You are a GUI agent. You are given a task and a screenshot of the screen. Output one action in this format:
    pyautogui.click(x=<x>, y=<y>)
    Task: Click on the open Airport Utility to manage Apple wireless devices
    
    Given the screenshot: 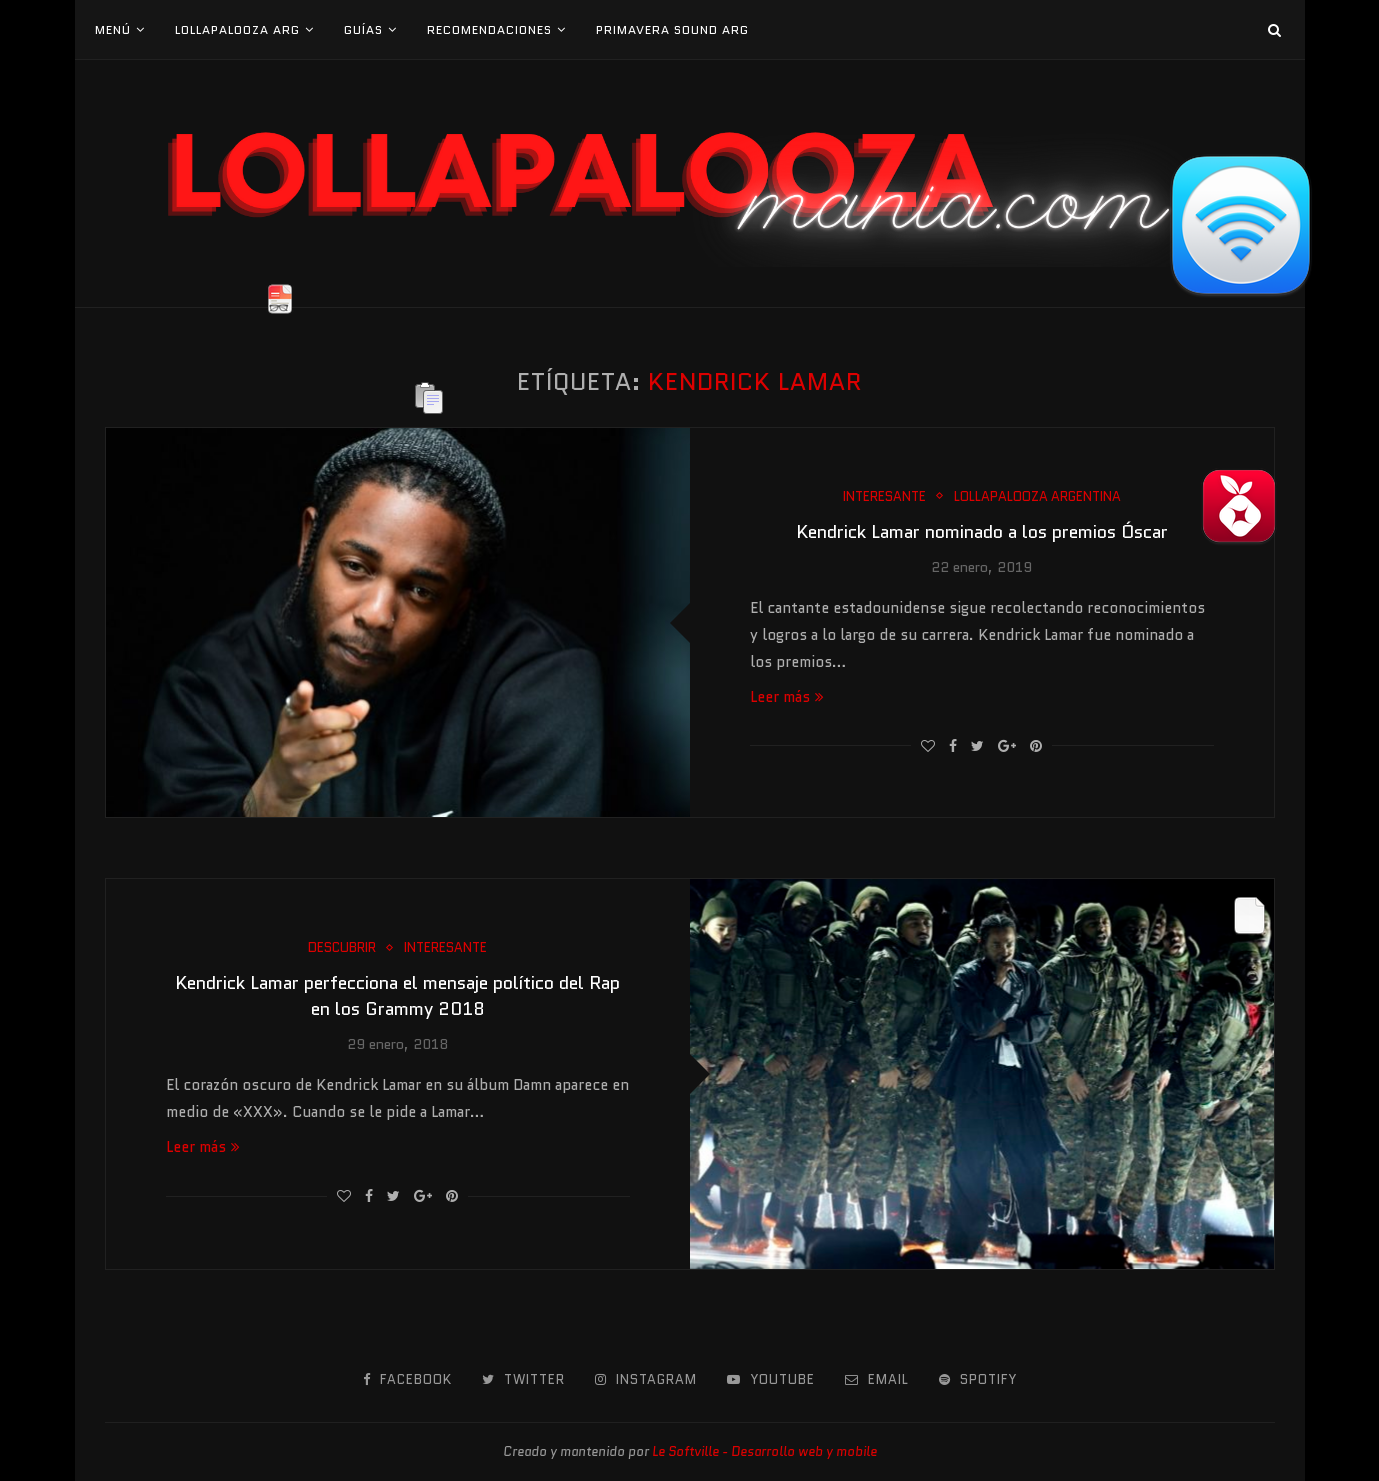 What is the action you would take?
    pyautogui.click(x=1241, y=225)
    